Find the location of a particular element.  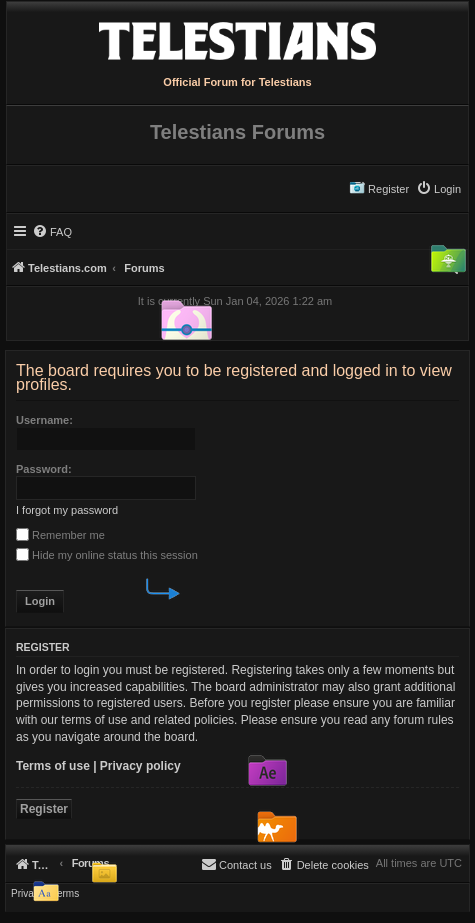

open your images folder is located at coordinates (104, 872).